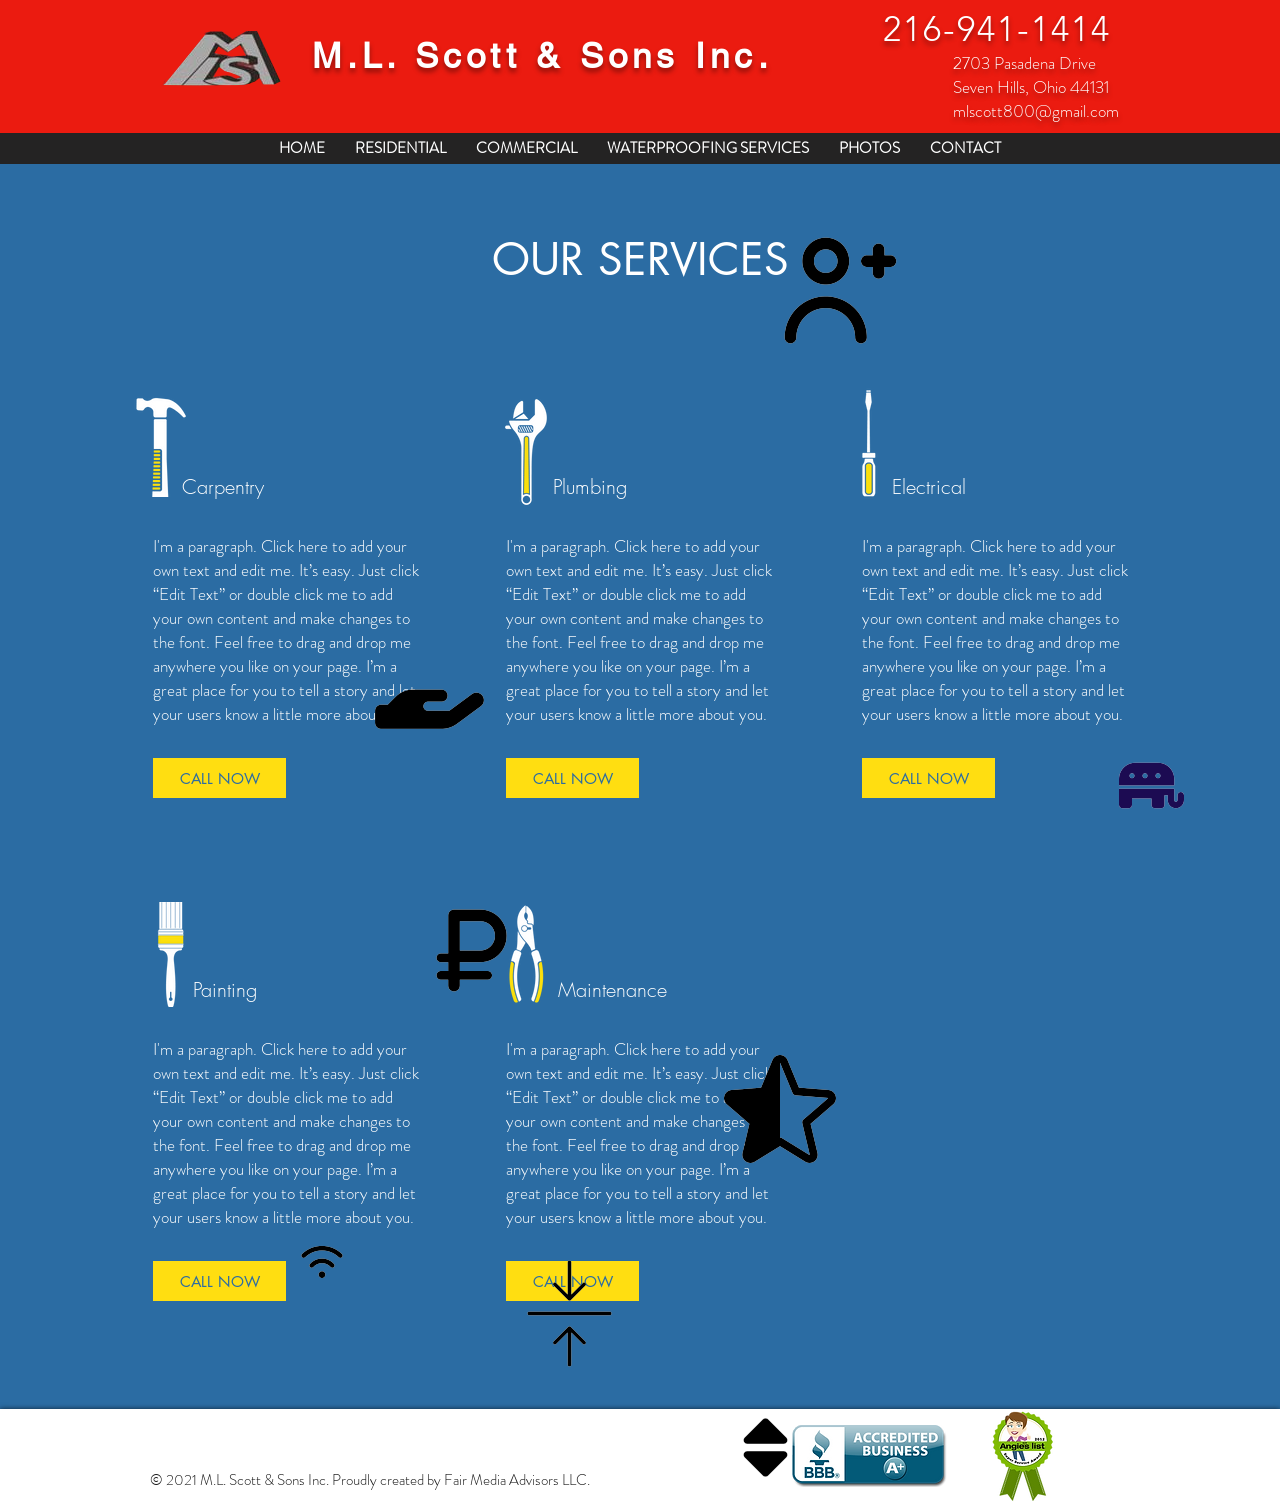 This screenshot has height=1503, width=1280. Describe the element at coordinates (474, 950) in the screenshot. I see `indicates russian ruble currency` at that location.